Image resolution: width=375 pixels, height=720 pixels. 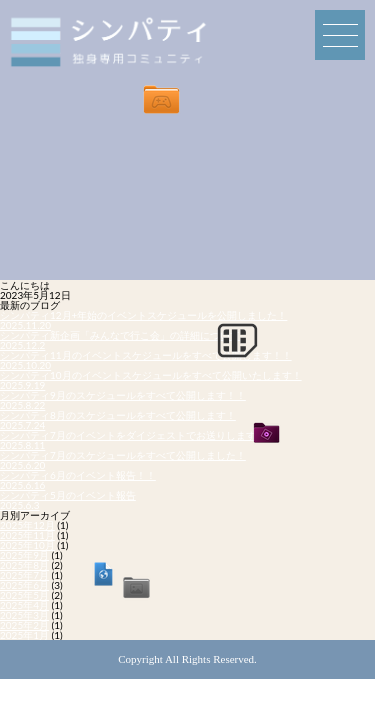 I want to click on open your games folder, so click(x=161, y=99).